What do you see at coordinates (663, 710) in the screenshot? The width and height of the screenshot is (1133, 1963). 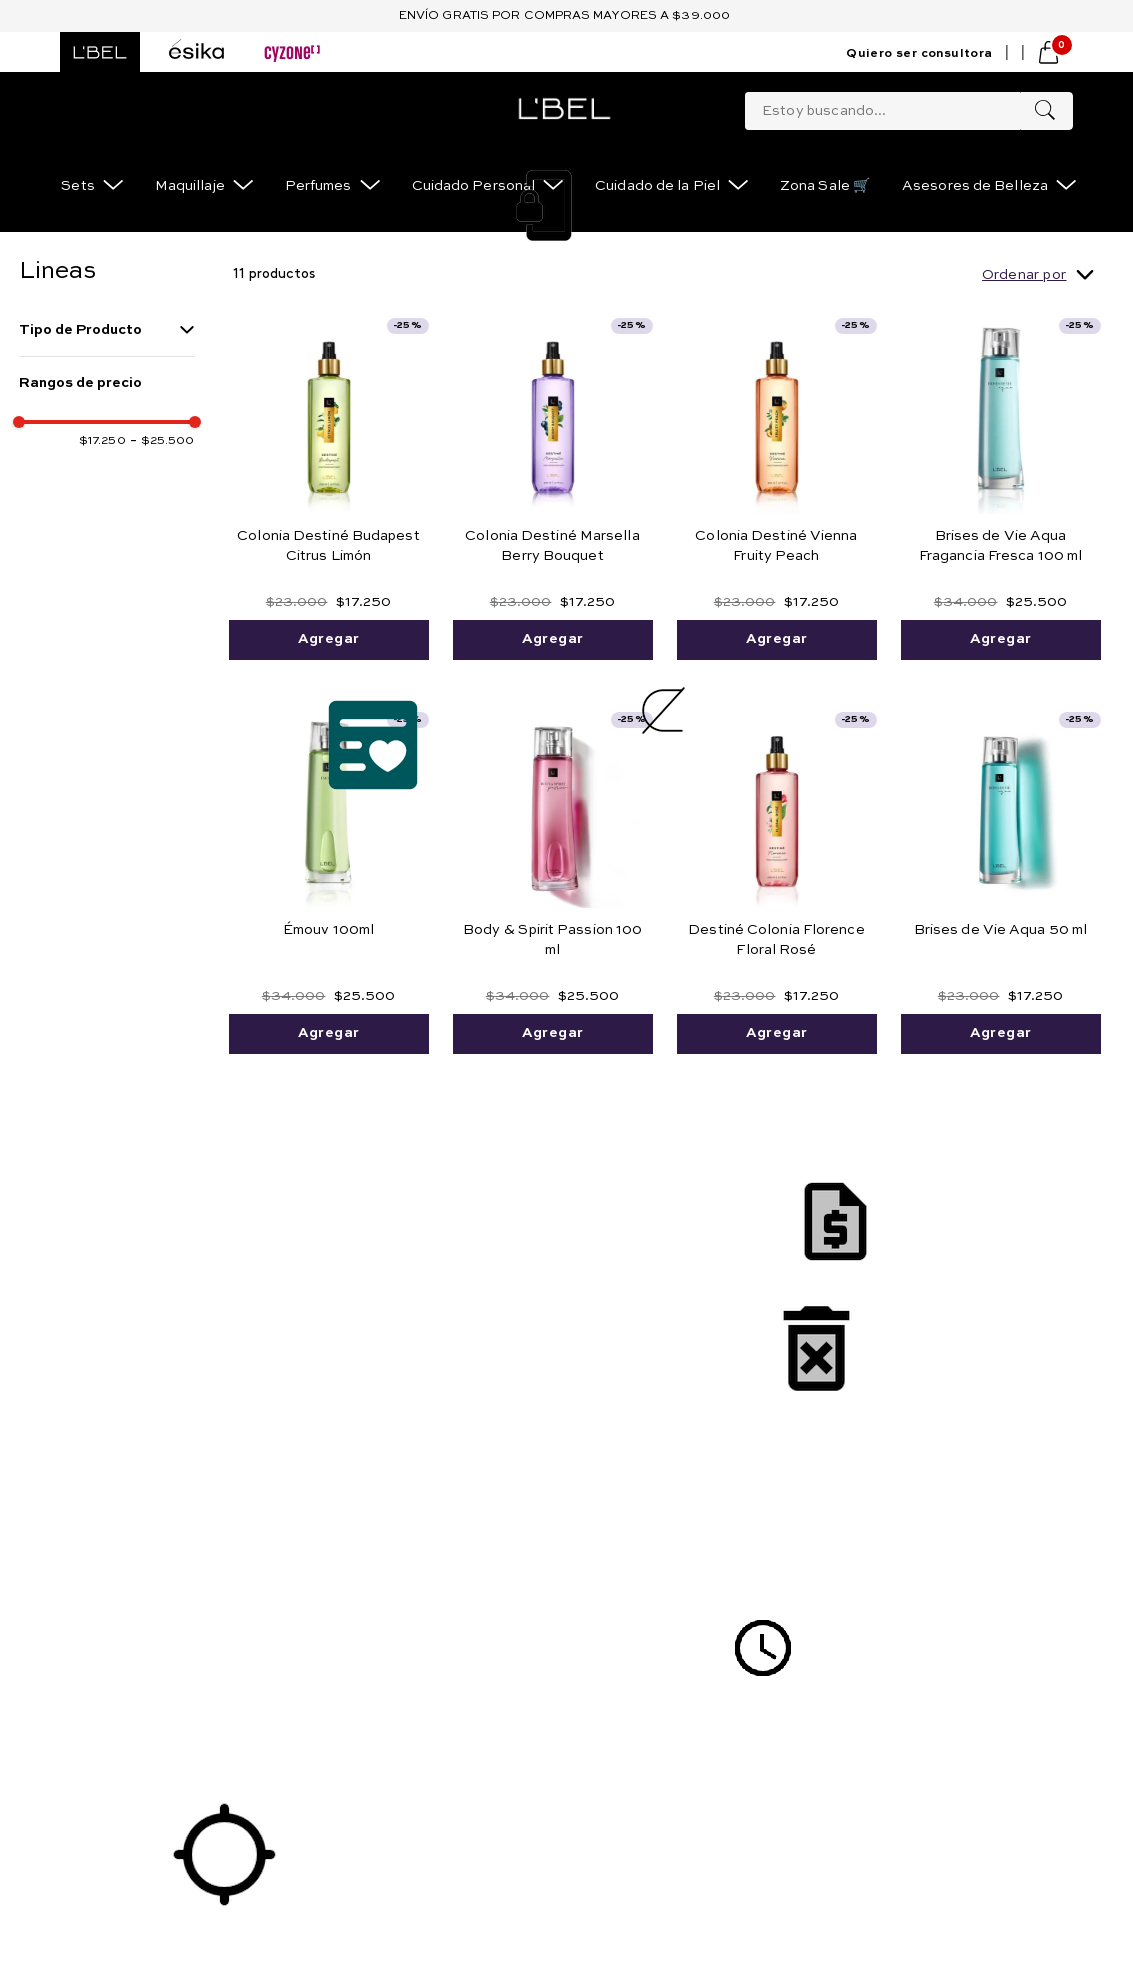 I see `indicates a set is not a subset of another in mathematical notation` at bounding box center [663, 710].